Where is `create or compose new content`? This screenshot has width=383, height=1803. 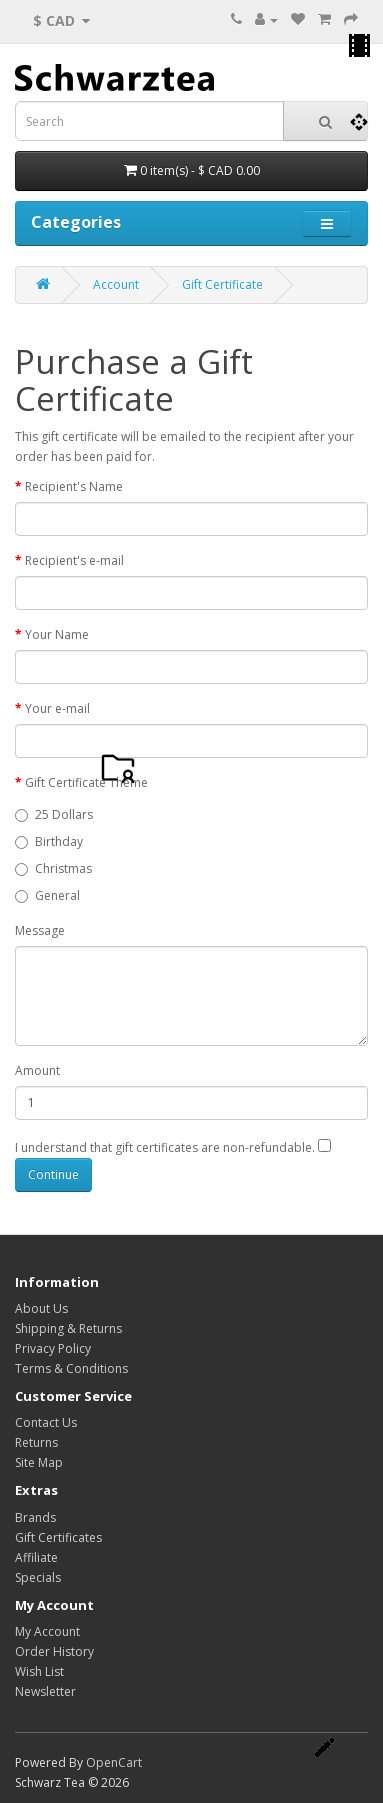
create or compose new content is located at coordinates (325, 1747).